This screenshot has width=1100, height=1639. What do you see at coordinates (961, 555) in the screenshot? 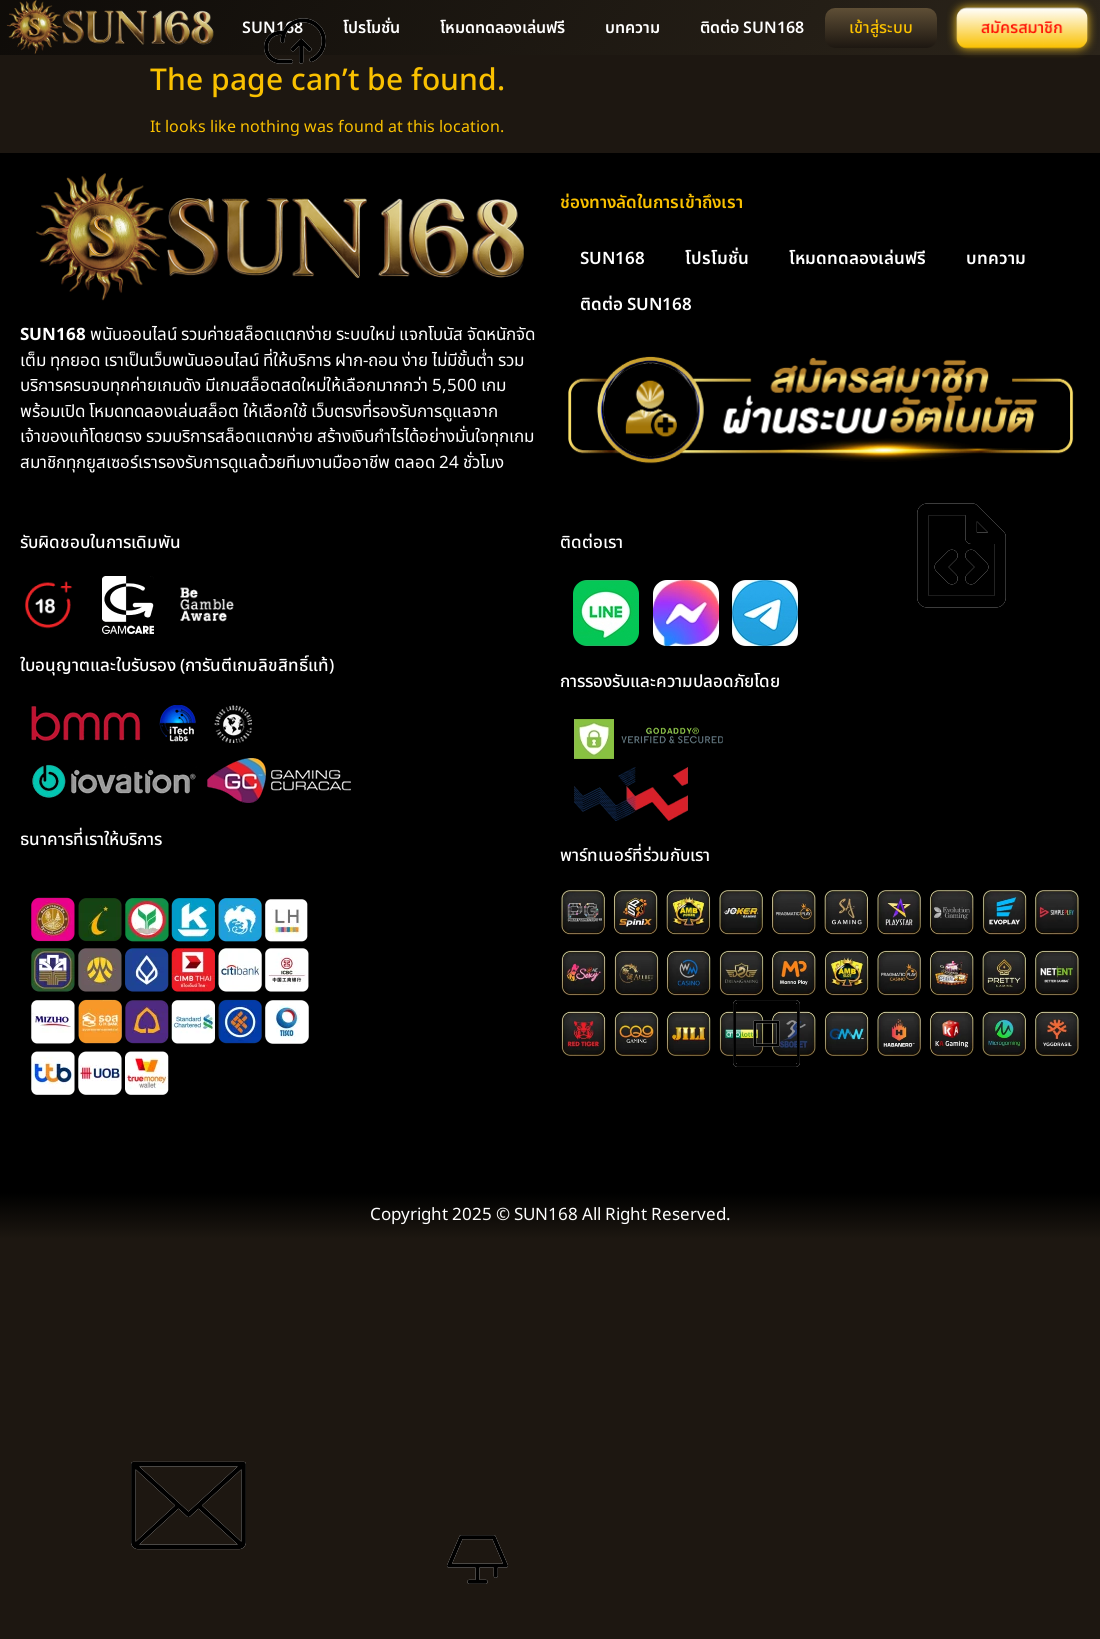
I see `view source code file` at bounding box center [961, 555].